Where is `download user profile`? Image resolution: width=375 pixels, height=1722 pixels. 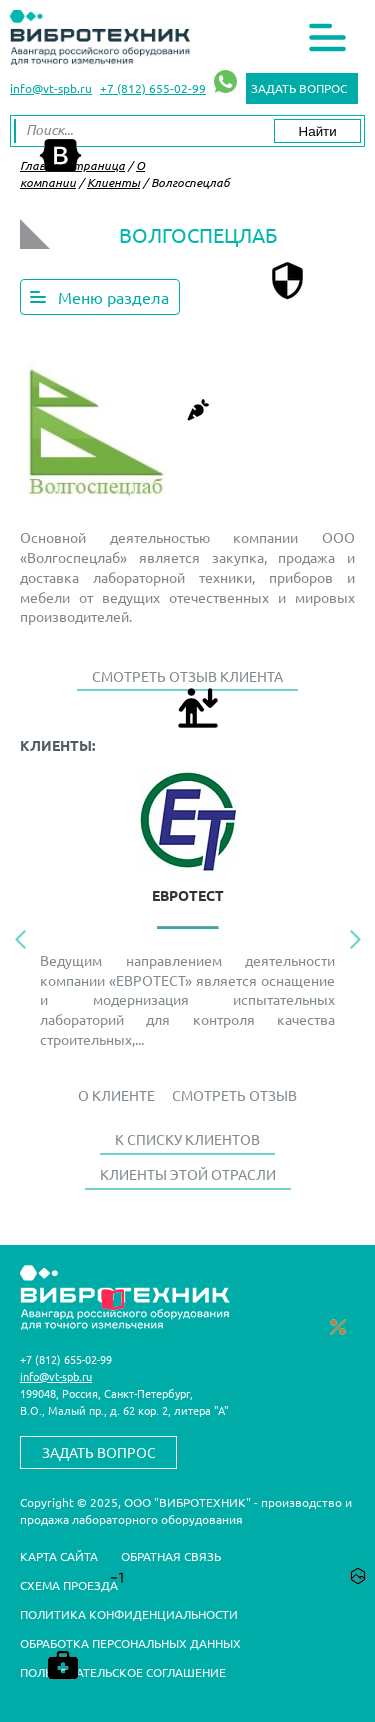 download user profile is located at coordinates (198, 708).